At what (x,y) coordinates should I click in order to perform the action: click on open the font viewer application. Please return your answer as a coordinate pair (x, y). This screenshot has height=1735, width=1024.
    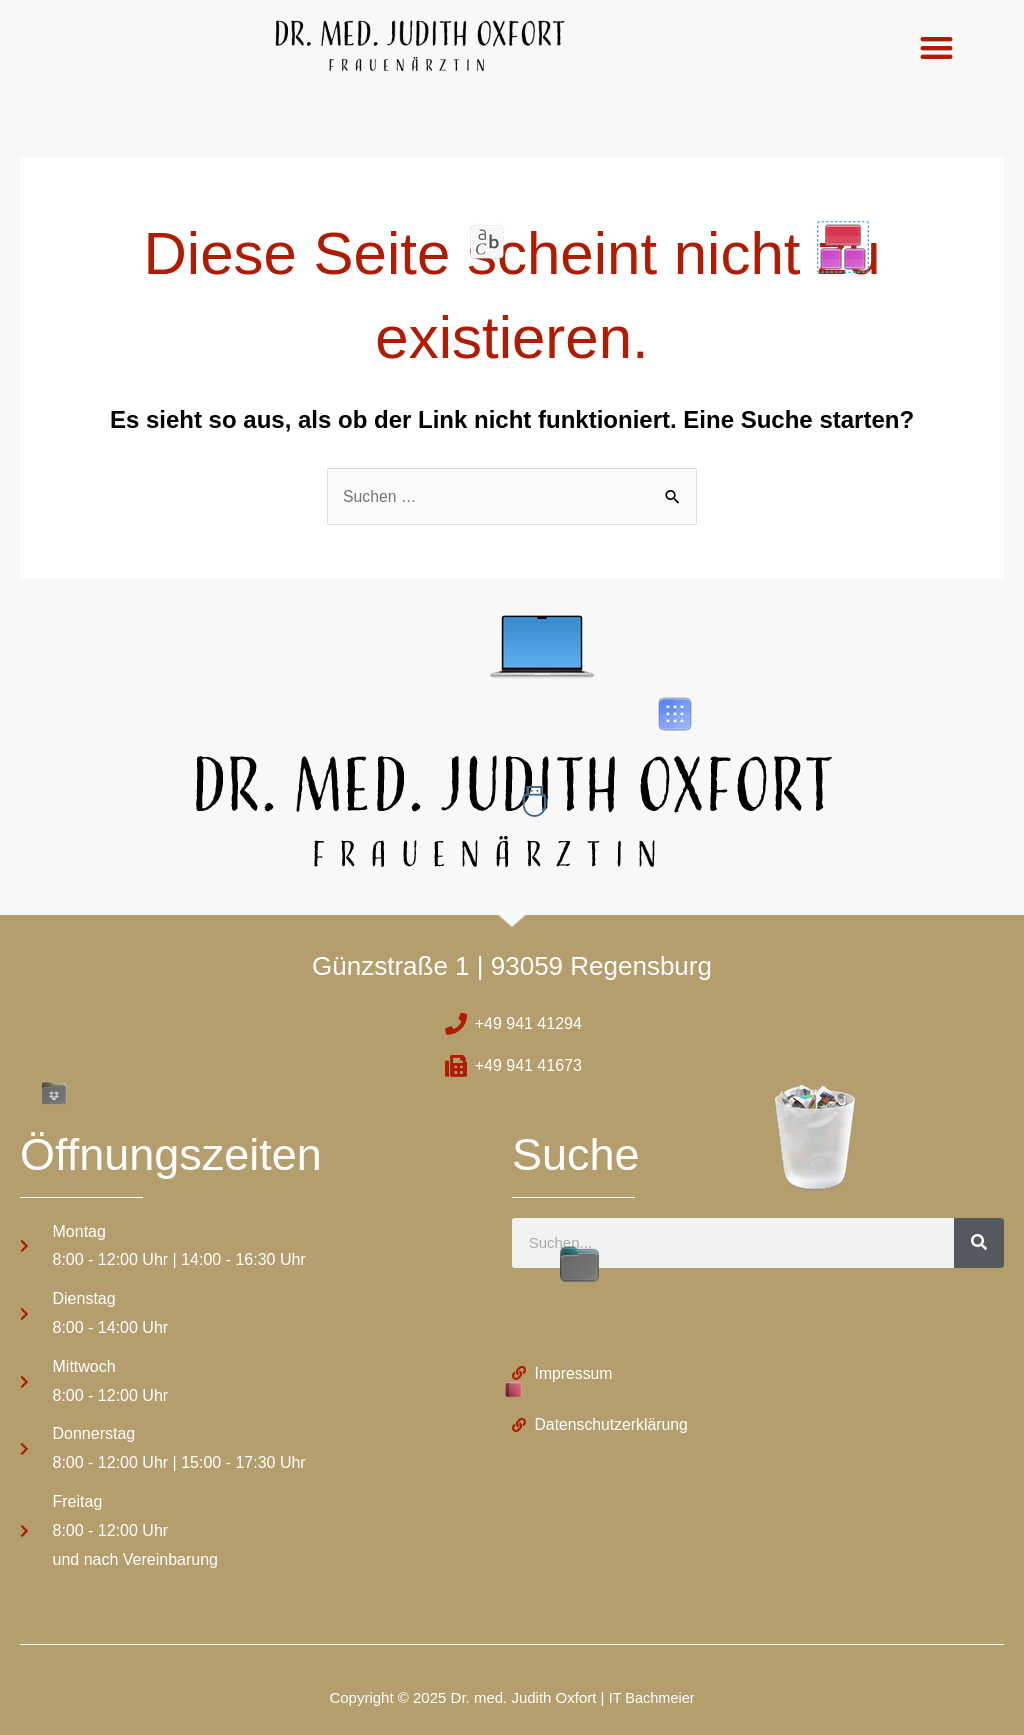
    Looking at the image, I should click on (487, 242).